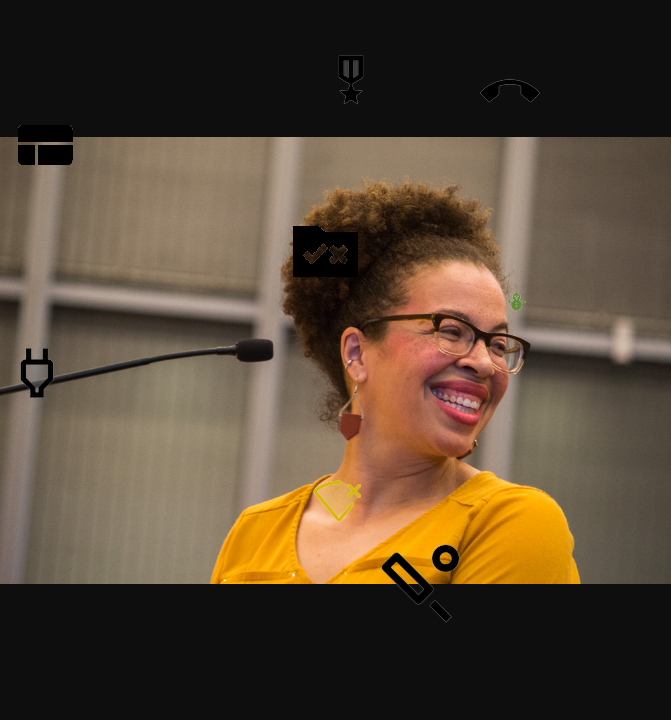 The height and width of the screenshot is (720, 671). What do you see at coordinates (351, 80) in the screenshot?
I see `view achievements or badges earned` at bounding box center [351, 80].